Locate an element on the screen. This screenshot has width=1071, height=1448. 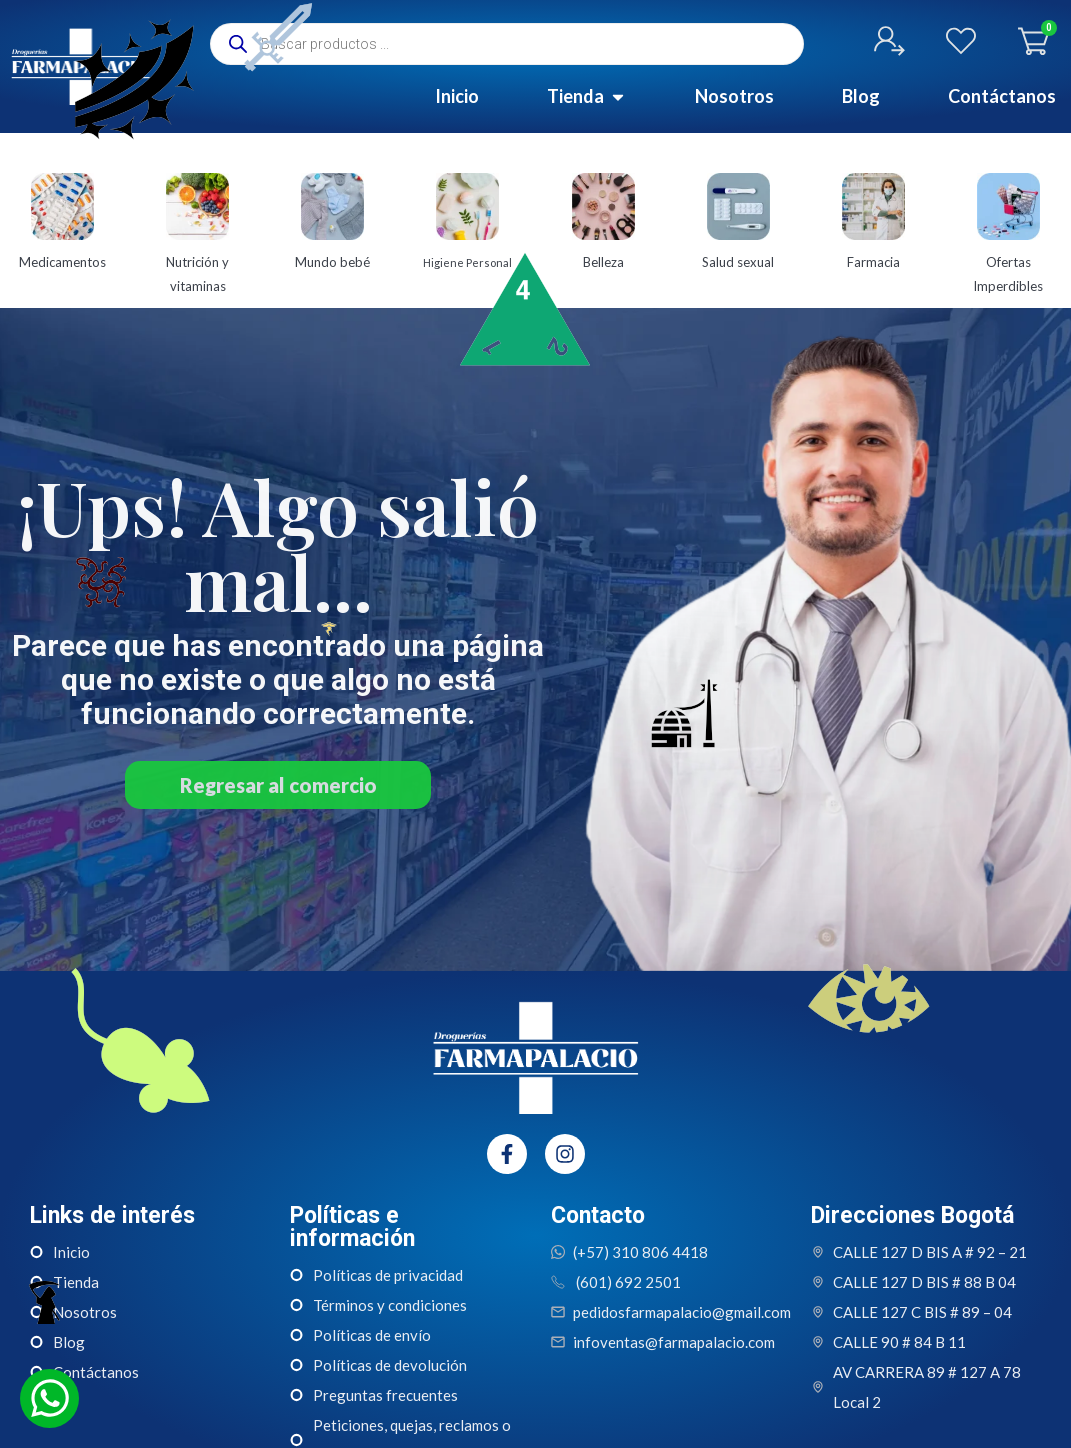
indicates death or game over state is located at coordinates (45, 1302).